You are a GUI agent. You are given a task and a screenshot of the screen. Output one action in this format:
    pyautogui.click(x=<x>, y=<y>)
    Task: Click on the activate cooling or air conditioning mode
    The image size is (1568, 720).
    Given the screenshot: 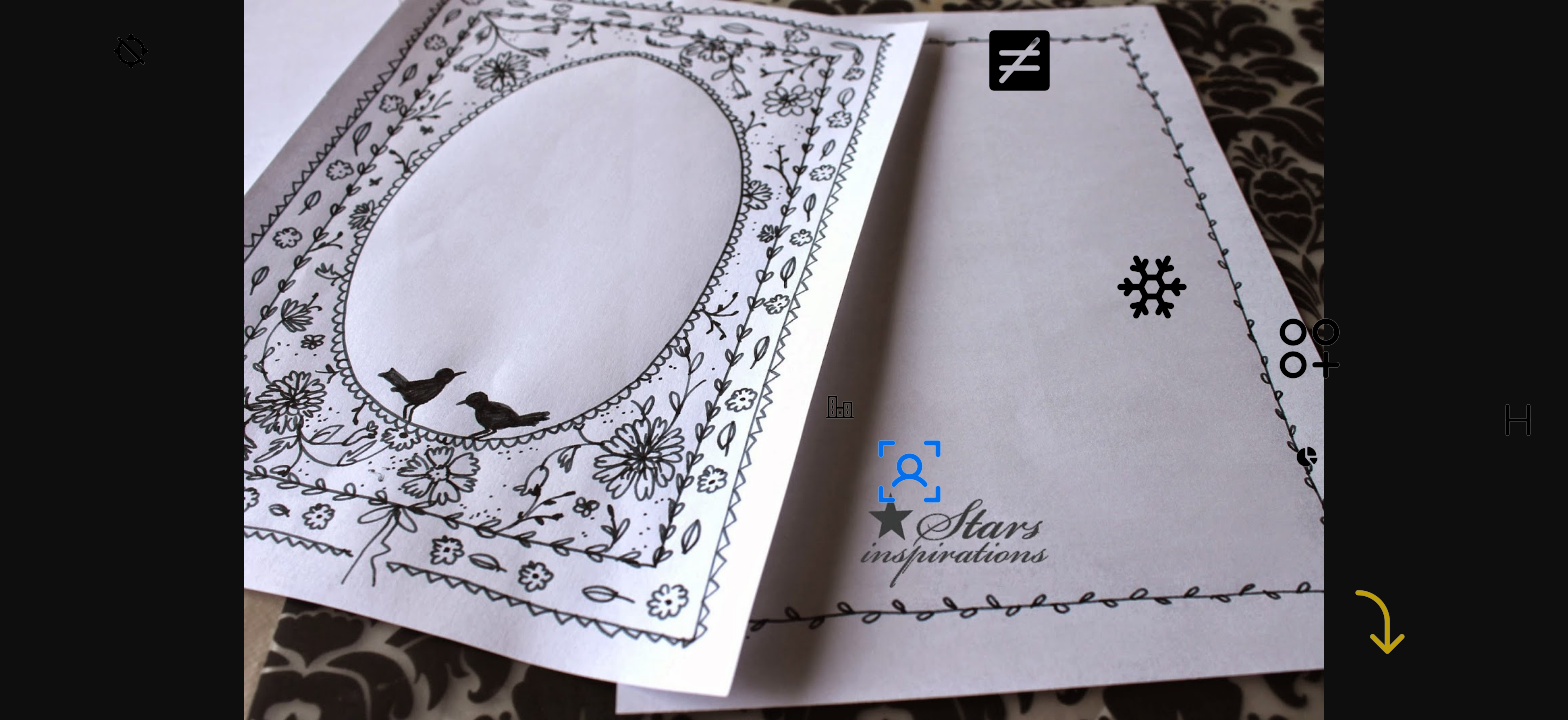 What is the action you would take?
    pyautogui.click(x=1152, y=287)
    